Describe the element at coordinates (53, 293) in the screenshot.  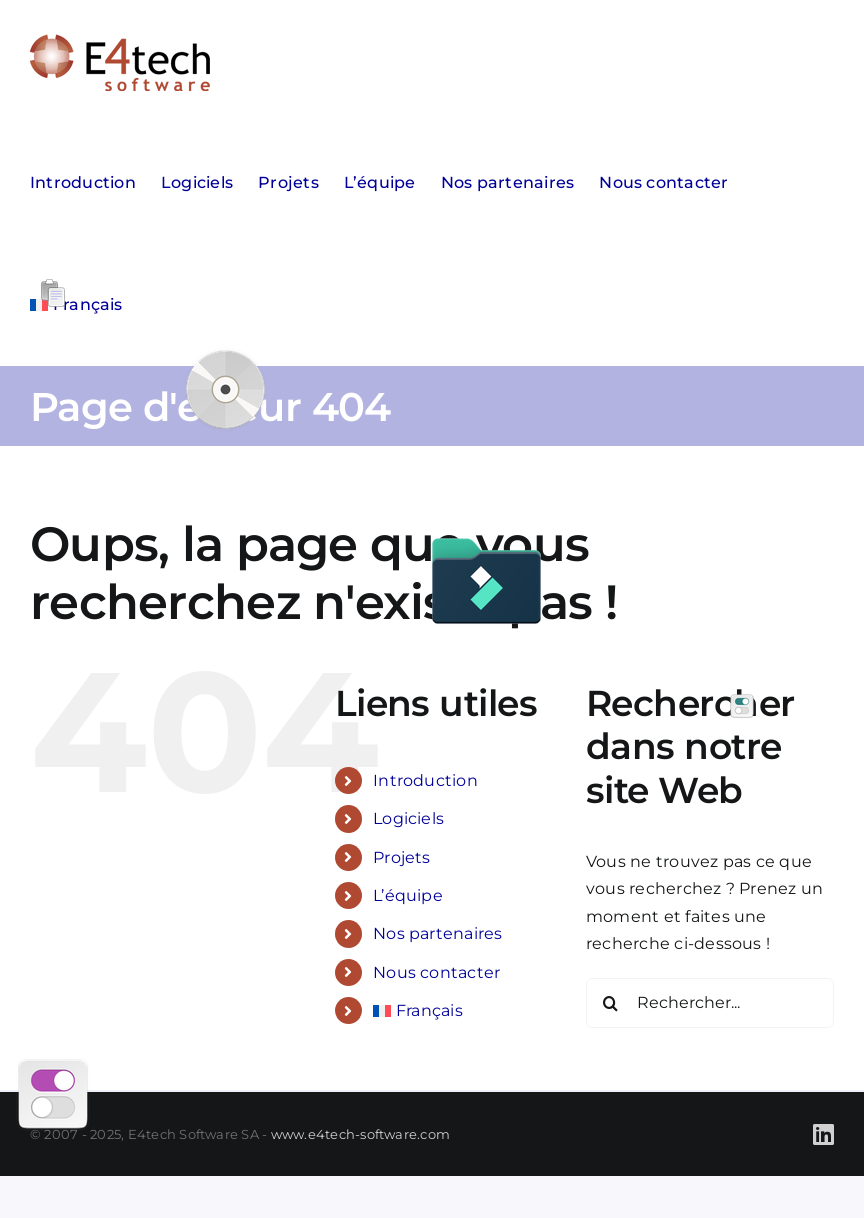
I see `paste content from clipboard` at that location.